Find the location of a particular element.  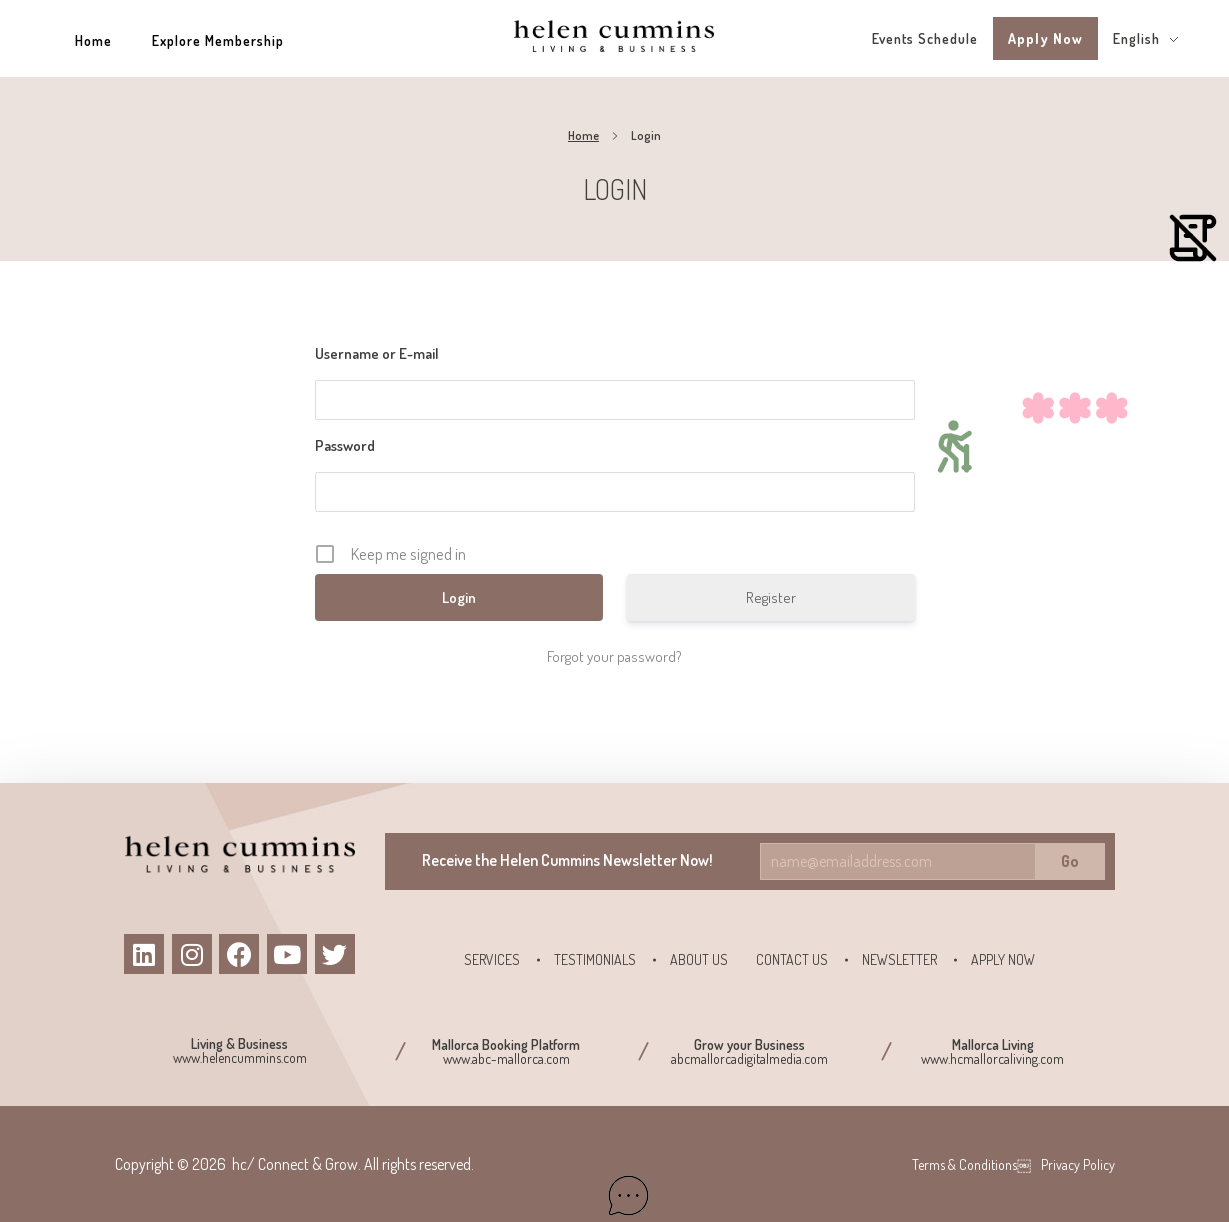

open chat or messaging is located at coordinates (628, 1195).